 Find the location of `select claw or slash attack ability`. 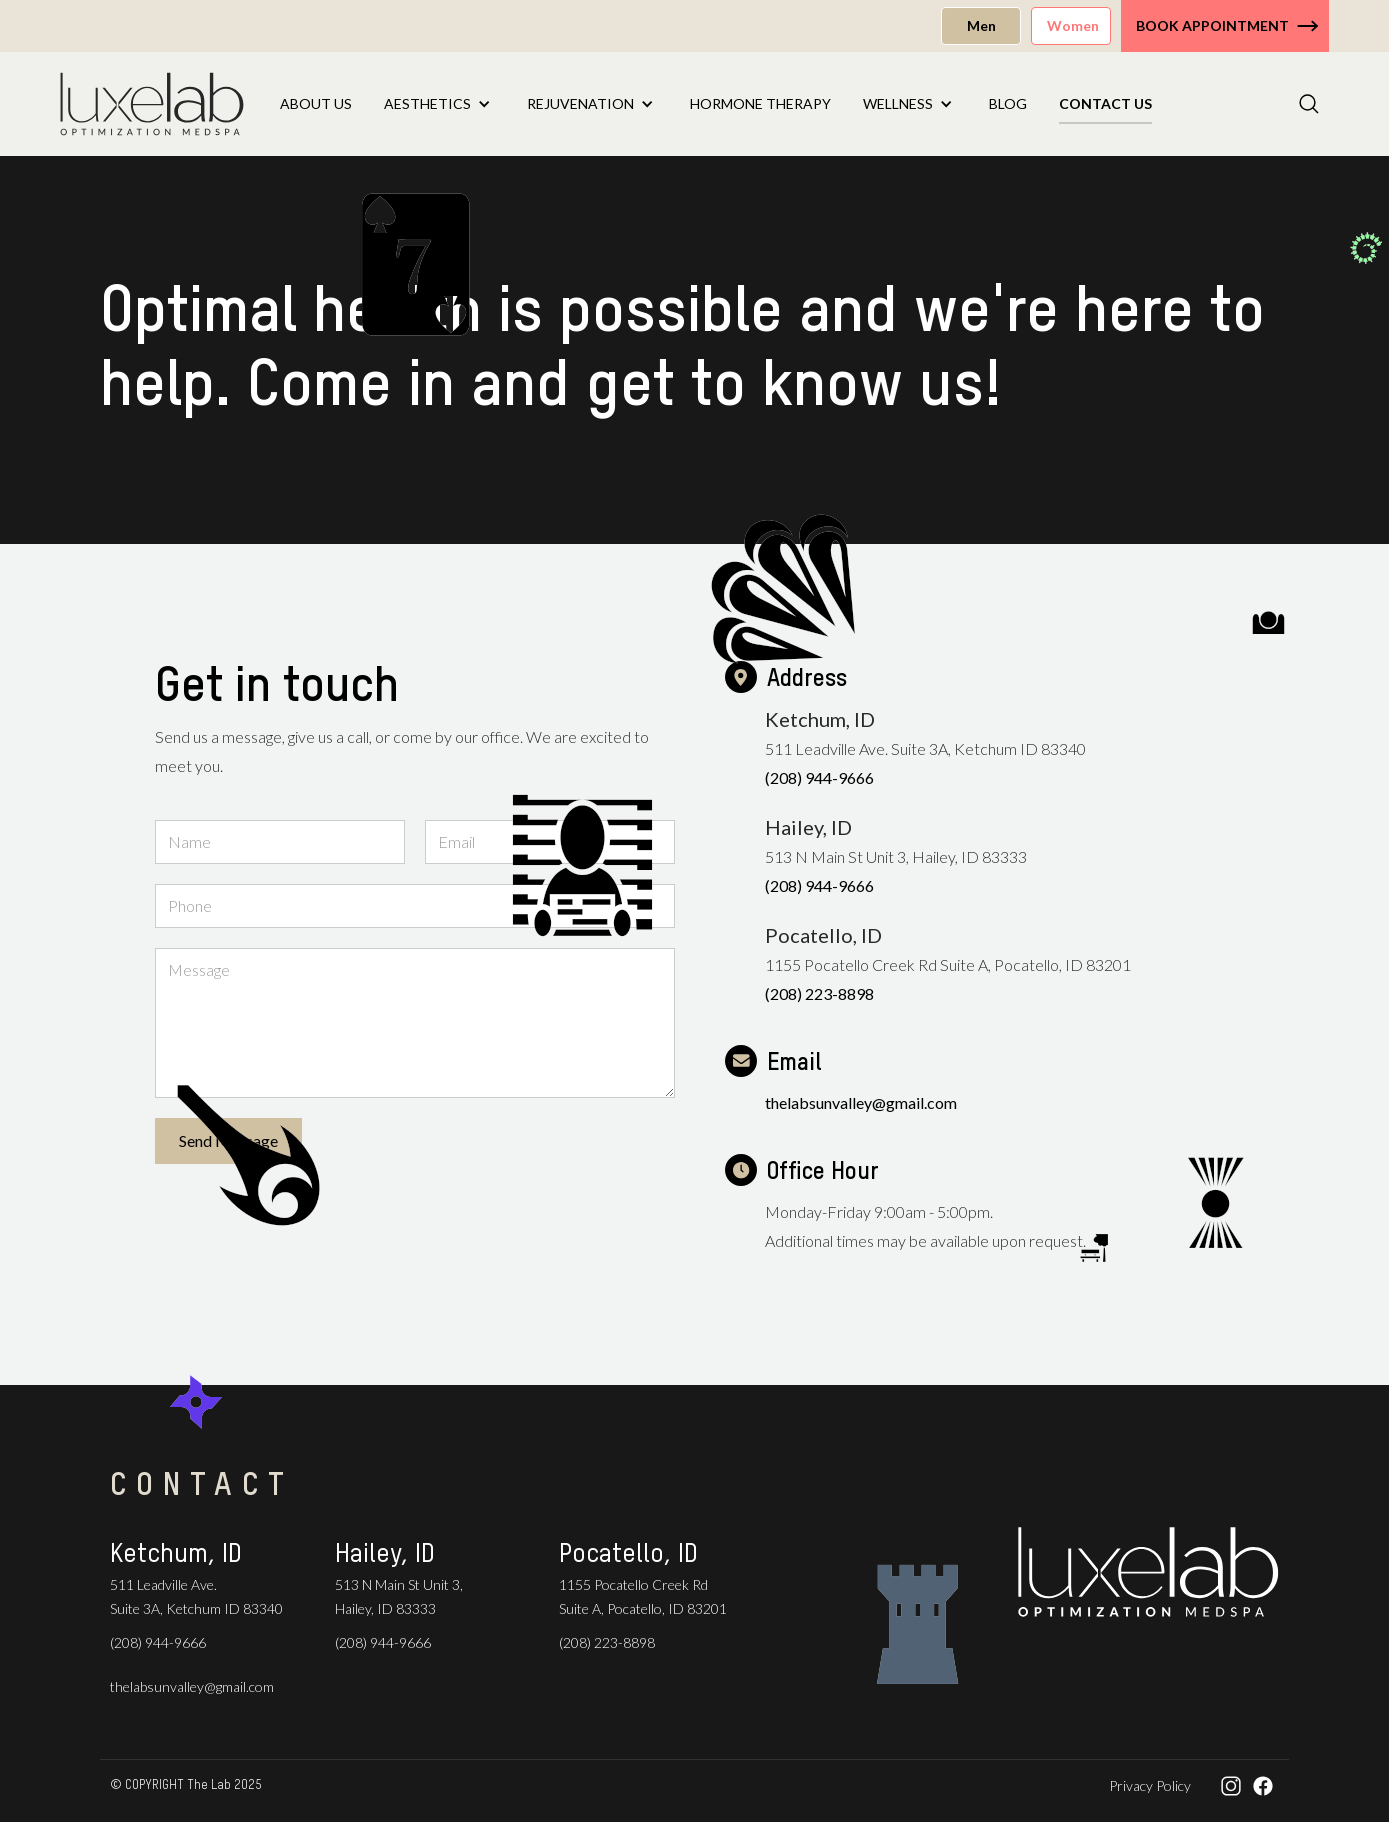

select claw or slash attack ability is located at coordinates (785, 589).